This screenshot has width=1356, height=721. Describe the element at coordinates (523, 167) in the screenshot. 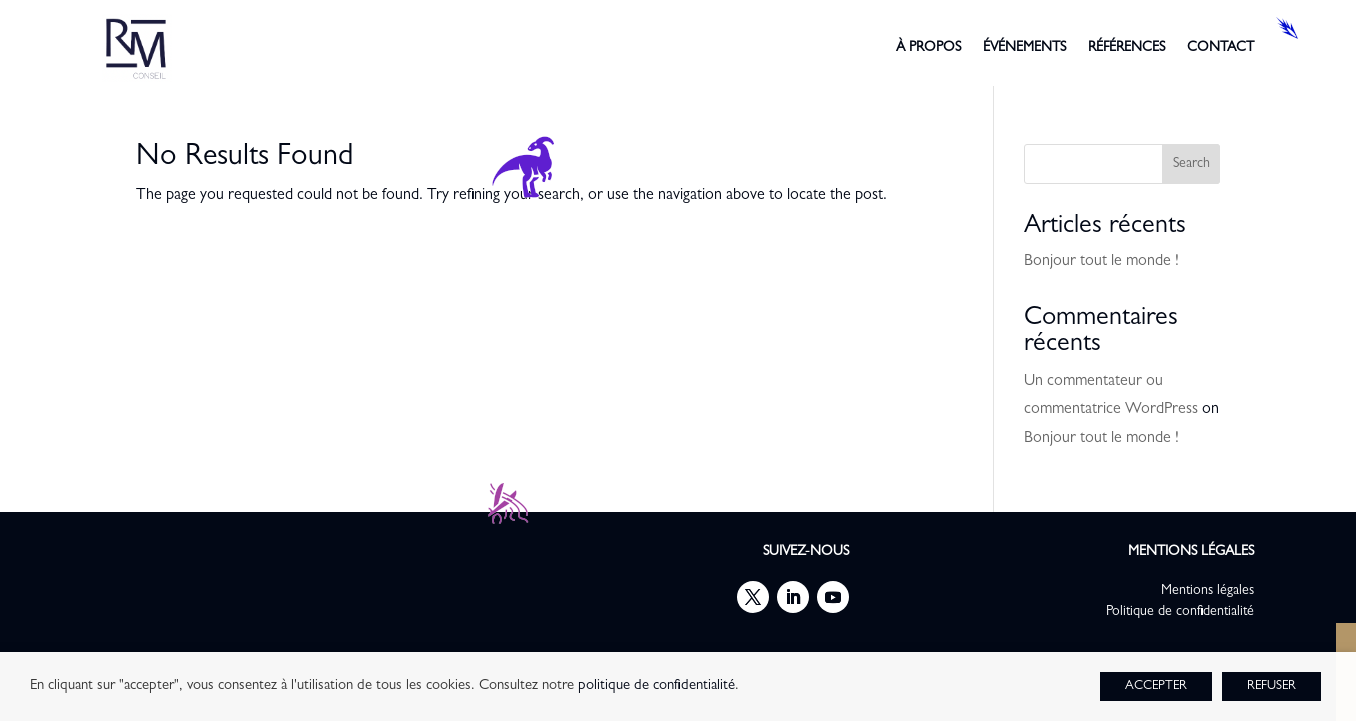

I see `select parasaurolophus dinosaur character` at that location.